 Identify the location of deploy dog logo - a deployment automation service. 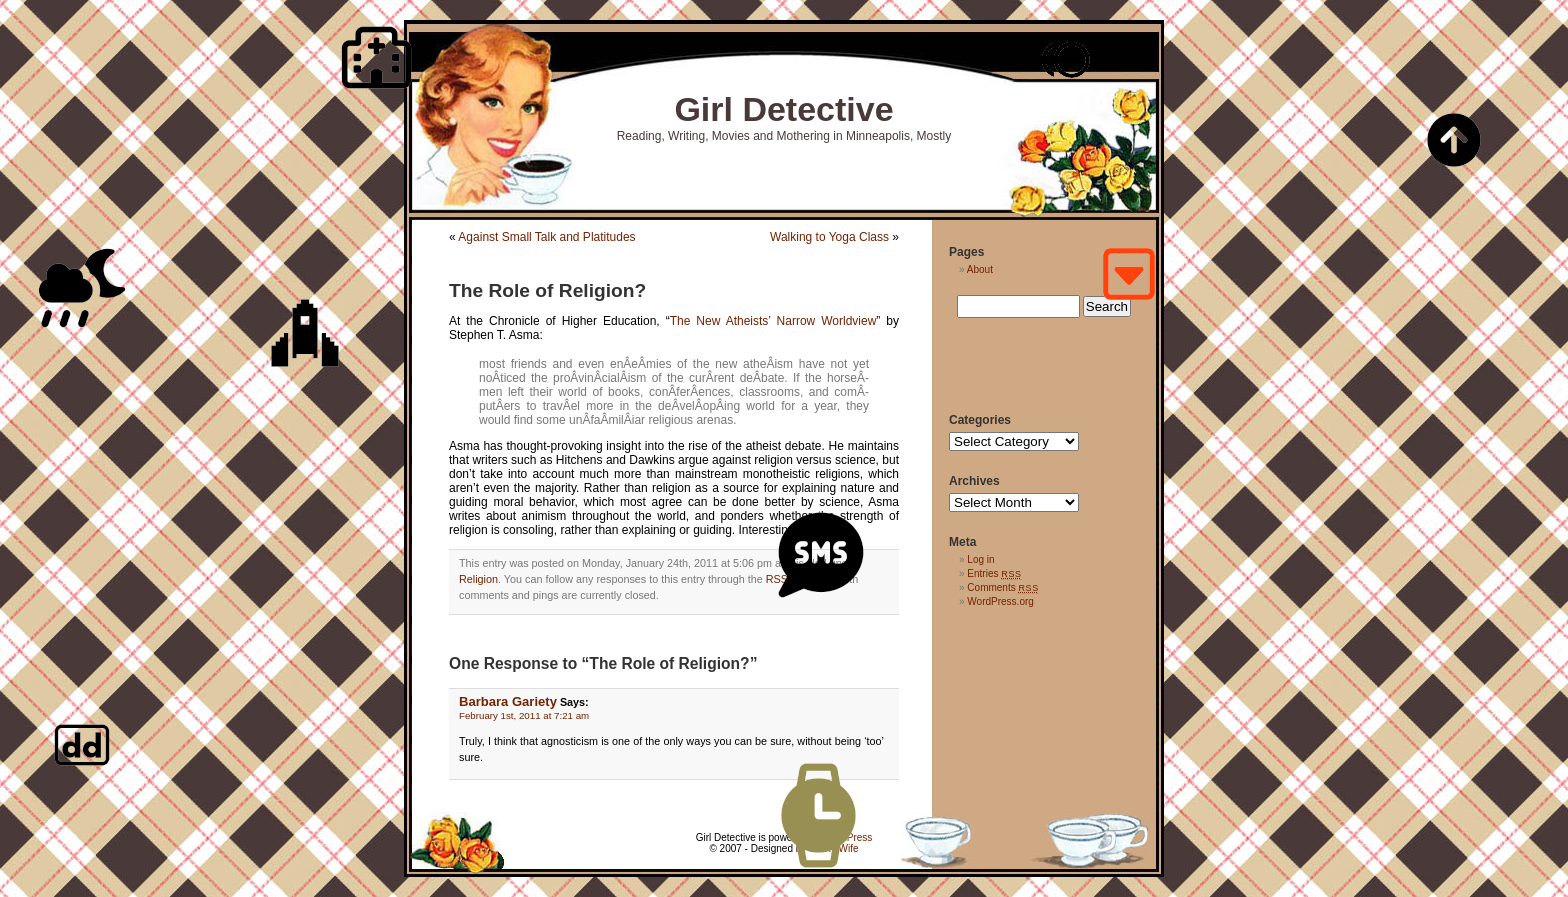
(82, 745).